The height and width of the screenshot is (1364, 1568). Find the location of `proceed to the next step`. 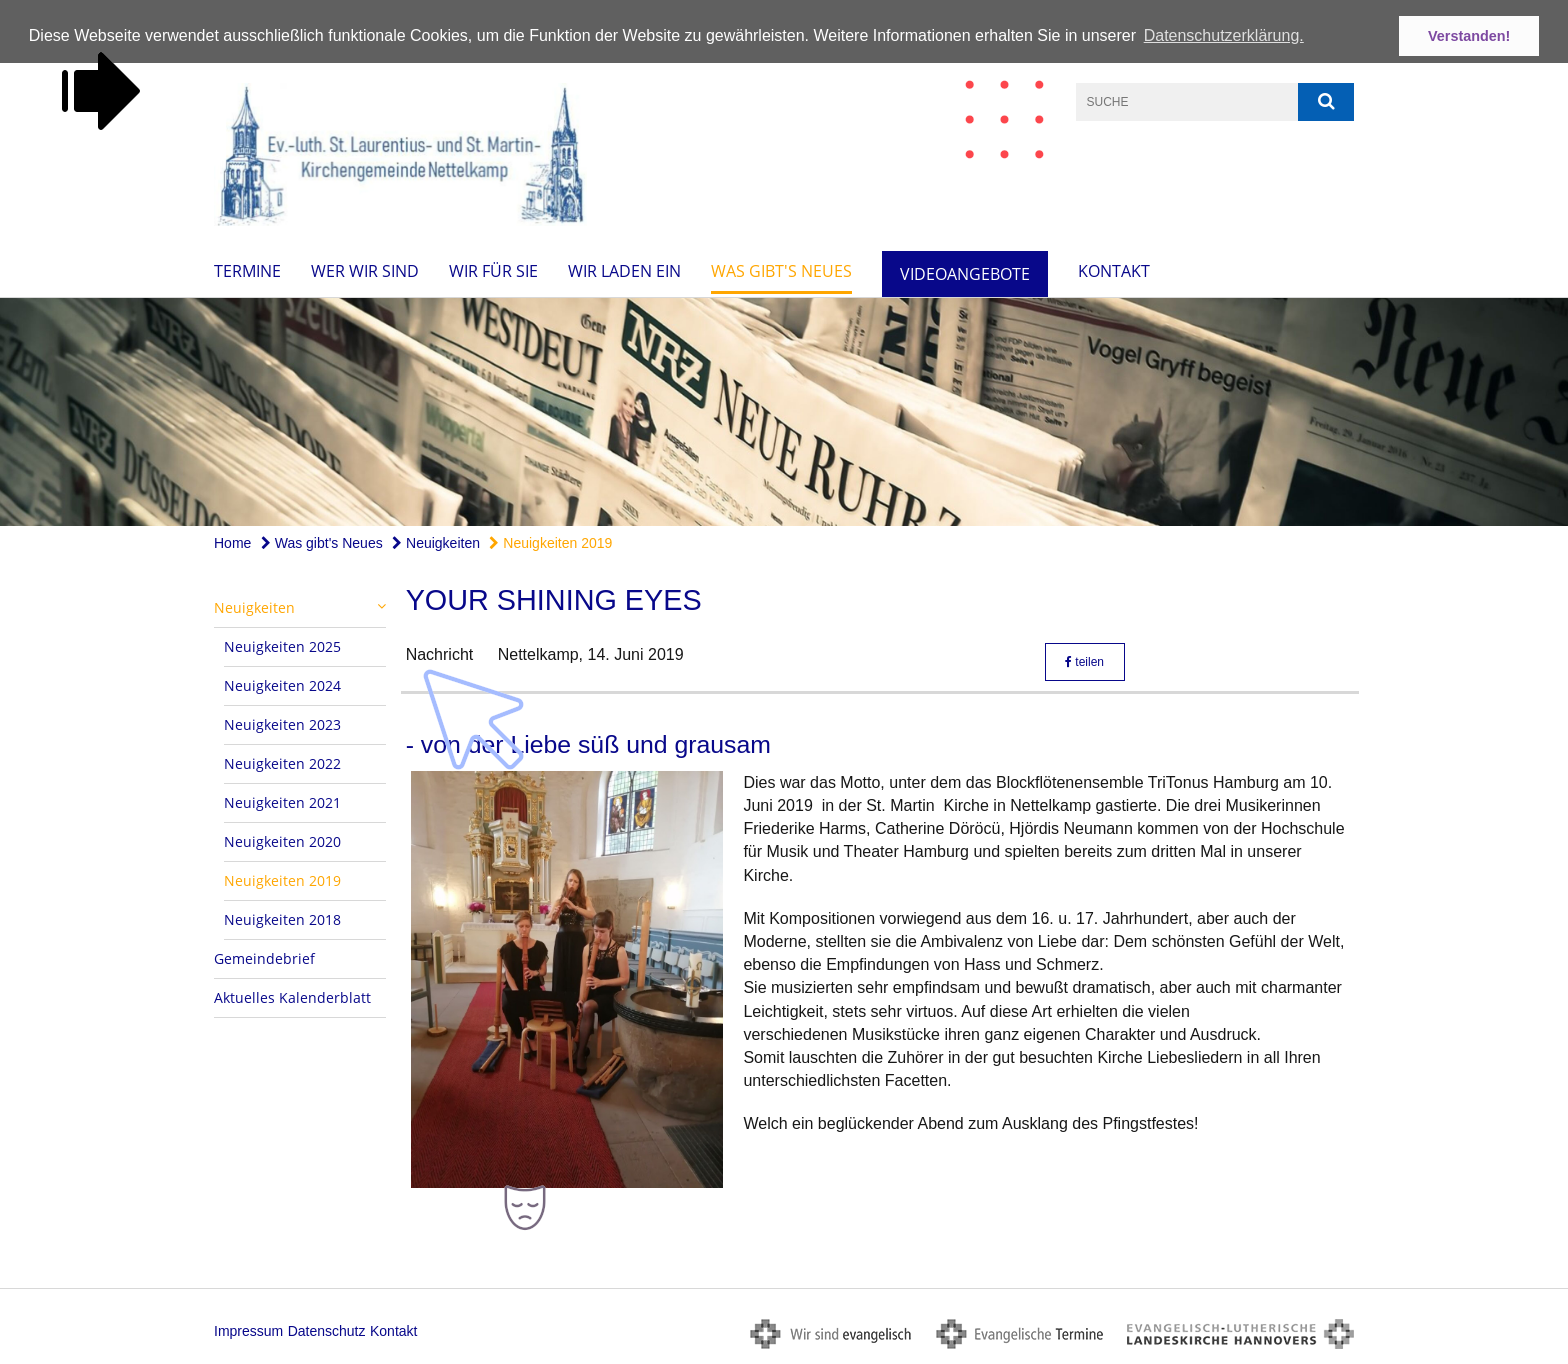

proceed to the next step is located at coordinates (98, 91).